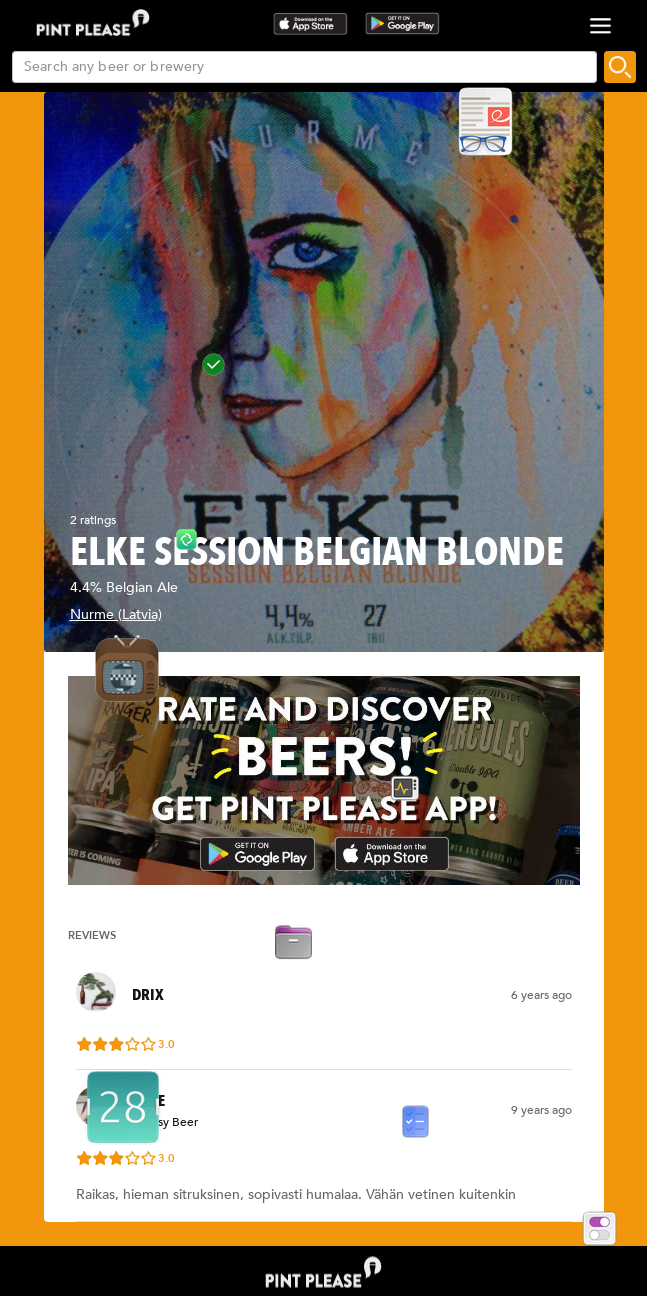 The image size is (647, 1296). Describe the element at coordinates (599, 1228) in the screenshot. I see `open gnome tweaks to customize desktop settings` at that location.